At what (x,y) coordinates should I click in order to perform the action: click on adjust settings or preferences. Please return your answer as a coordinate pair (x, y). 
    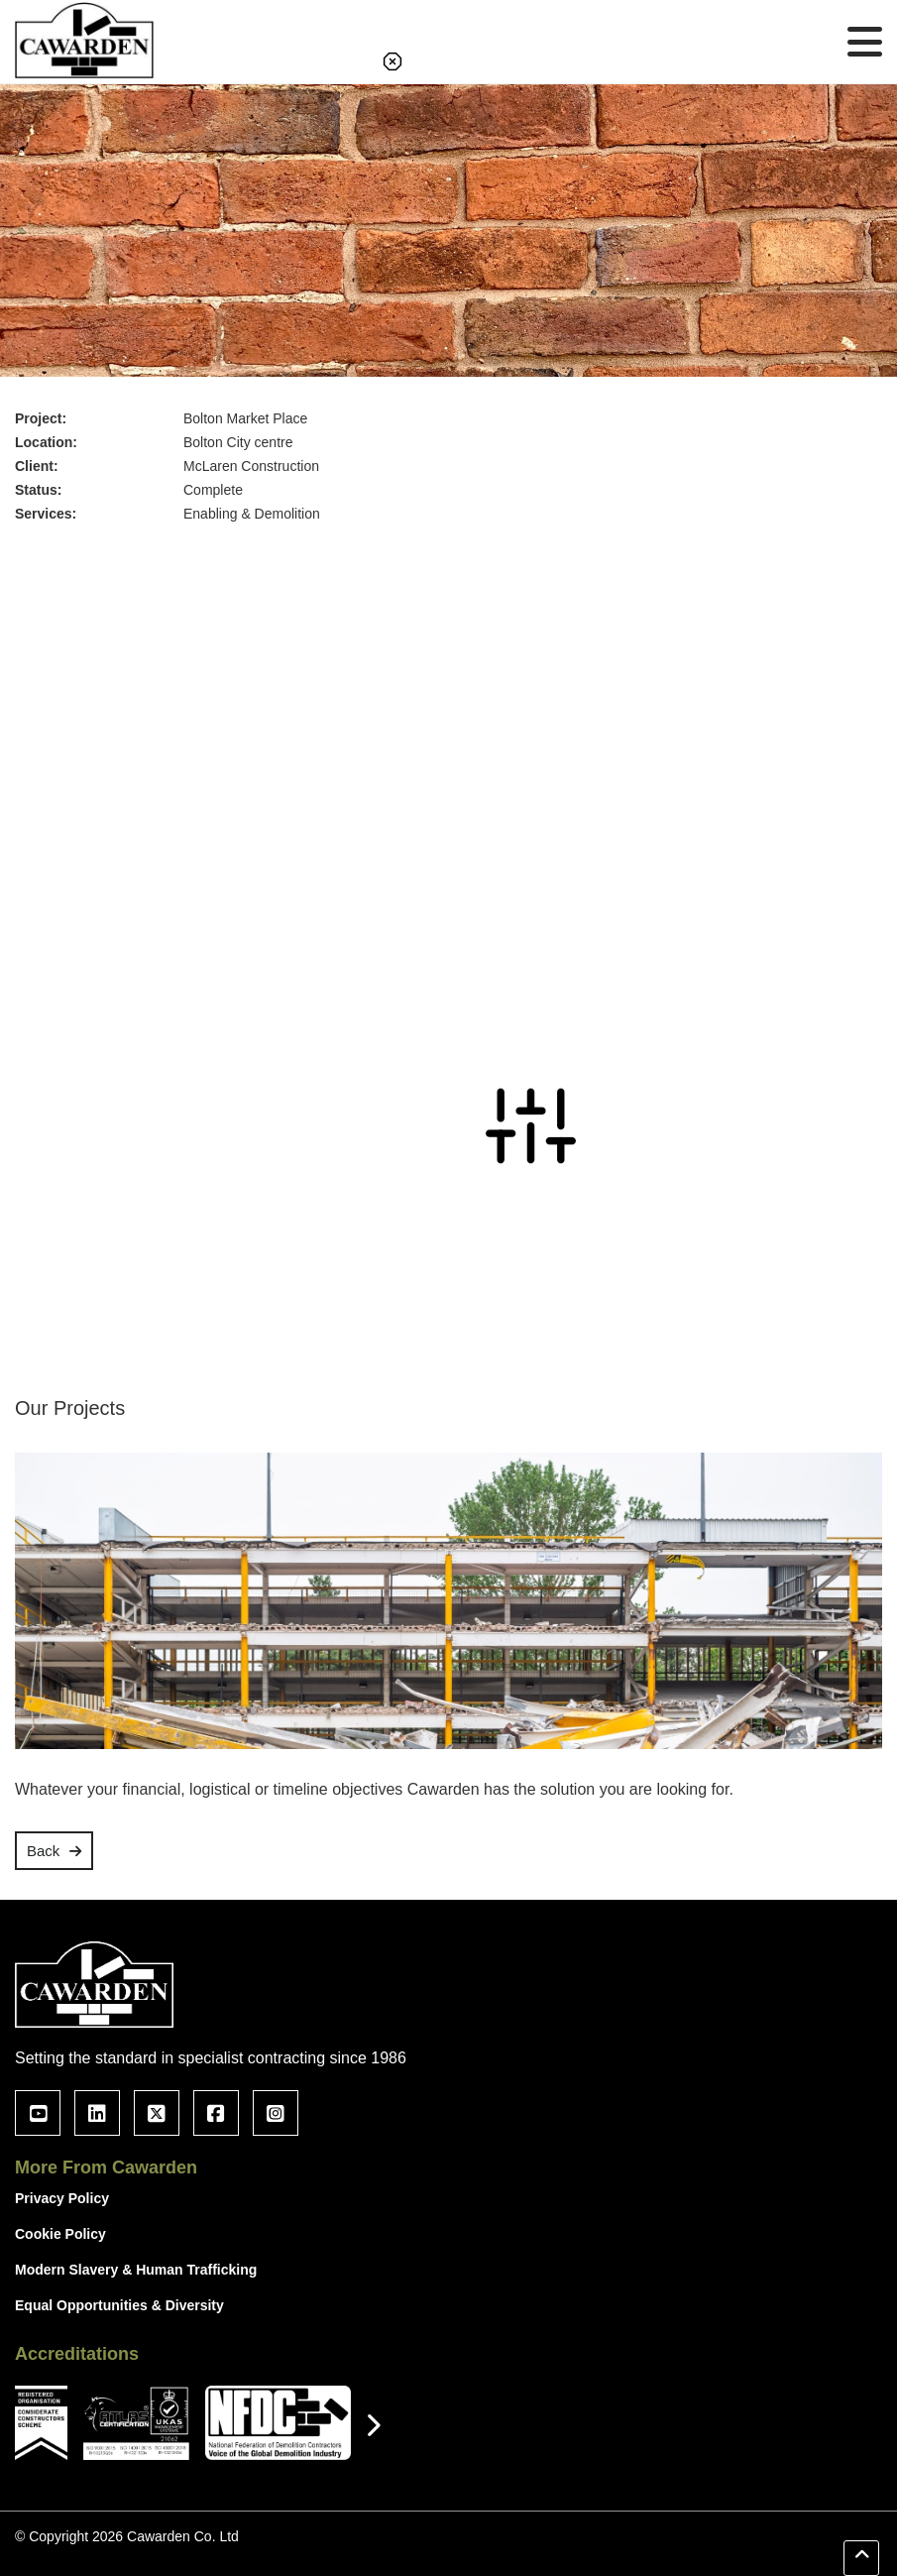
    Looking at the image, I should click on (530, 1125).